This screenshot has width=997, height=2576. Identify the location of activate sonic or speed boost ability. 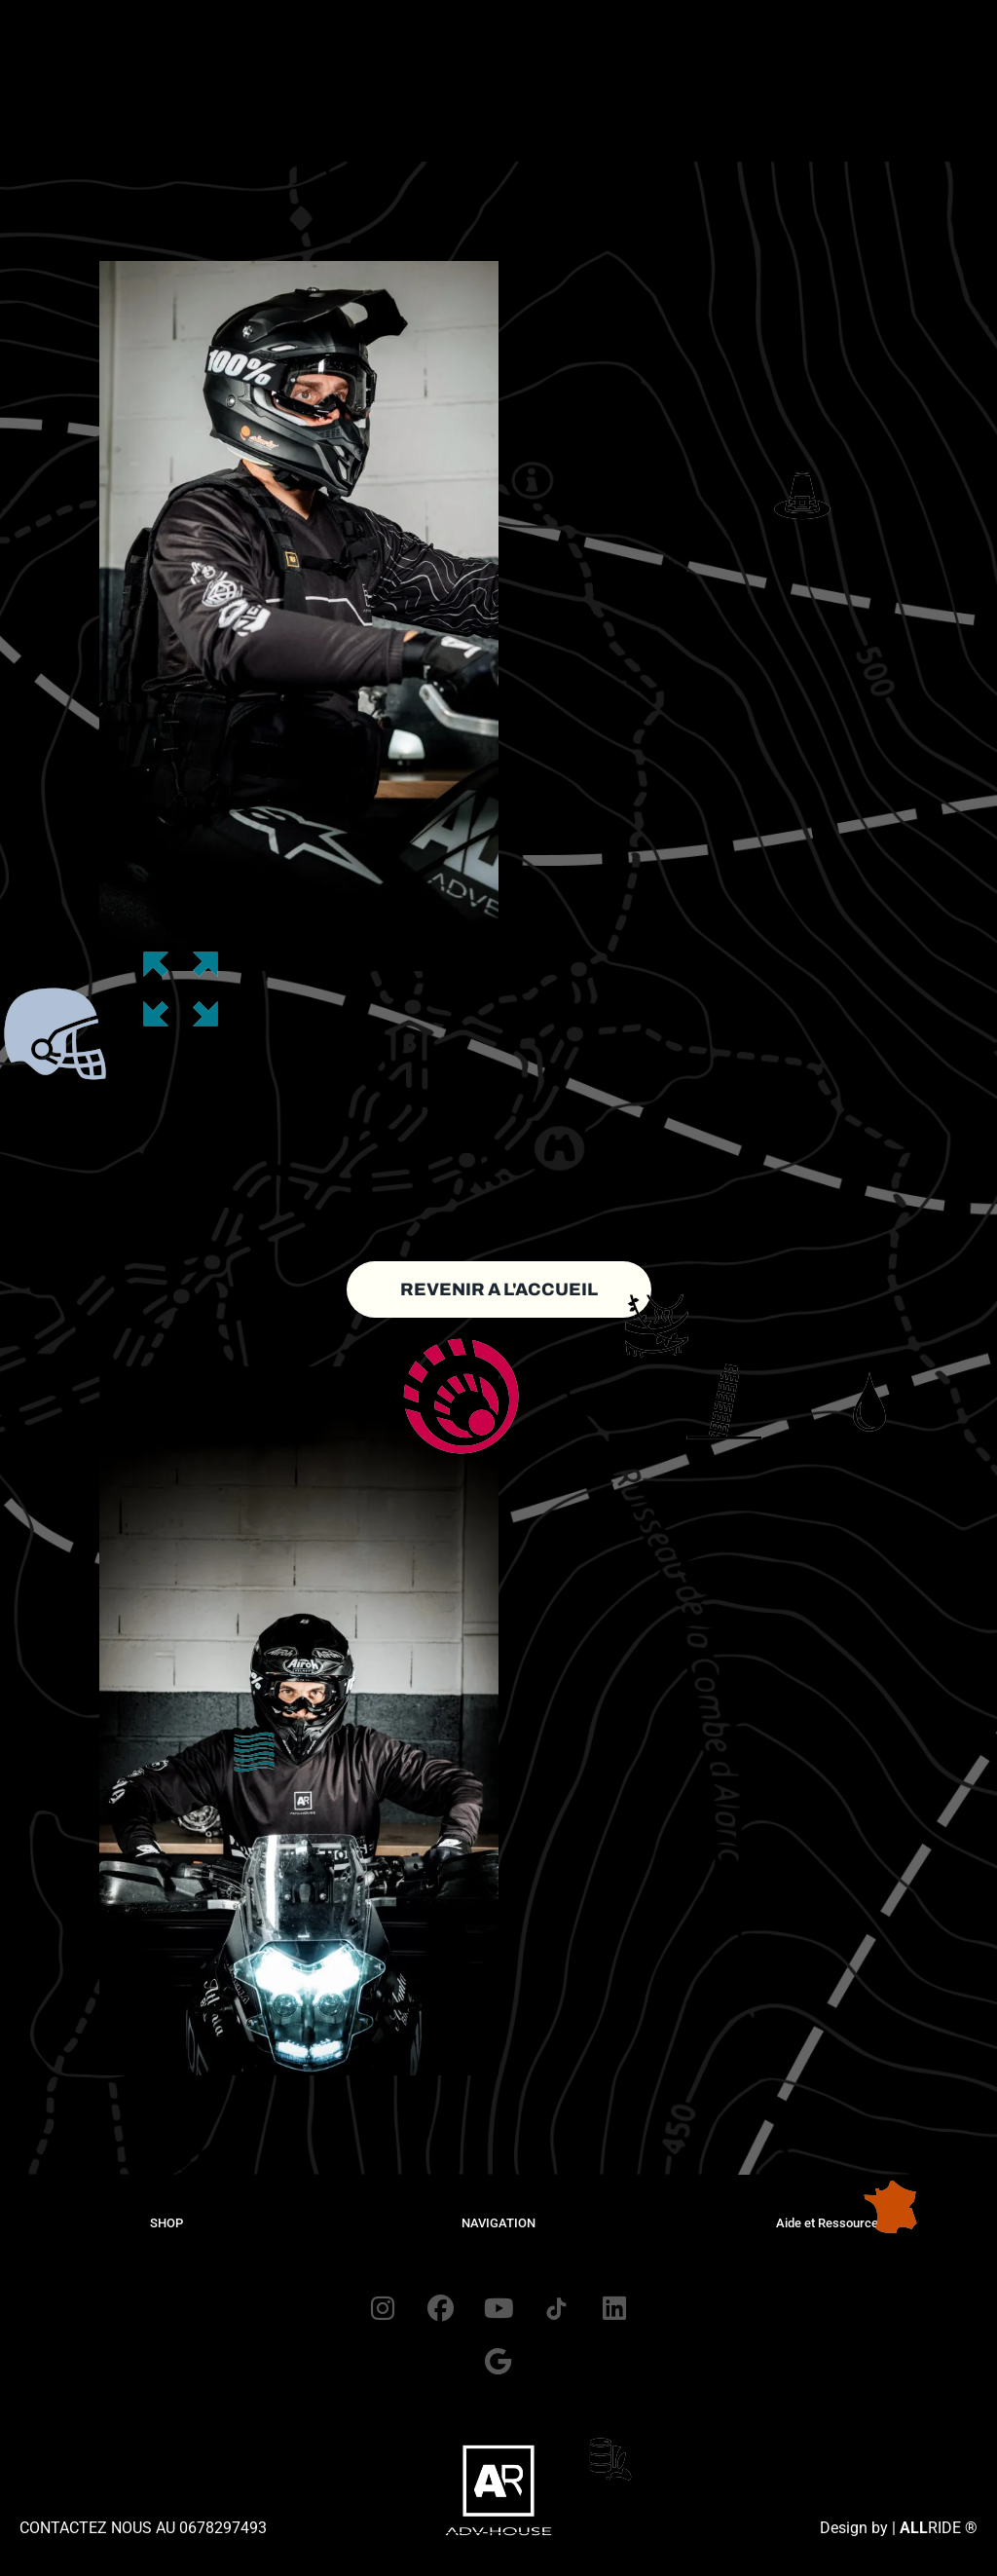
(461, 1396).